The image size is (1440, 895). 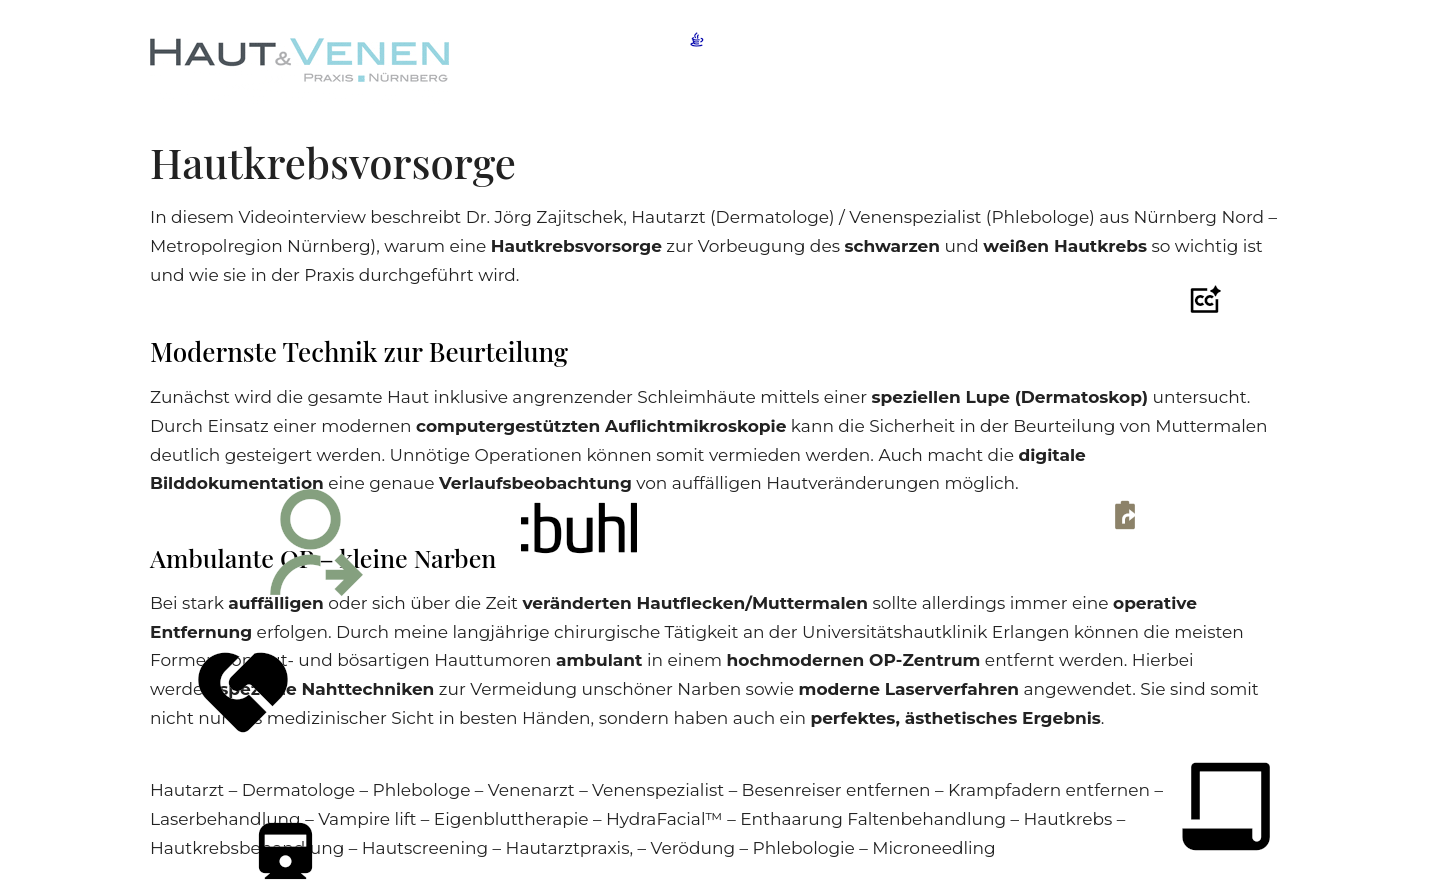 I want to click on enable AI-powered closed captions, so click(x=1204, y=300).